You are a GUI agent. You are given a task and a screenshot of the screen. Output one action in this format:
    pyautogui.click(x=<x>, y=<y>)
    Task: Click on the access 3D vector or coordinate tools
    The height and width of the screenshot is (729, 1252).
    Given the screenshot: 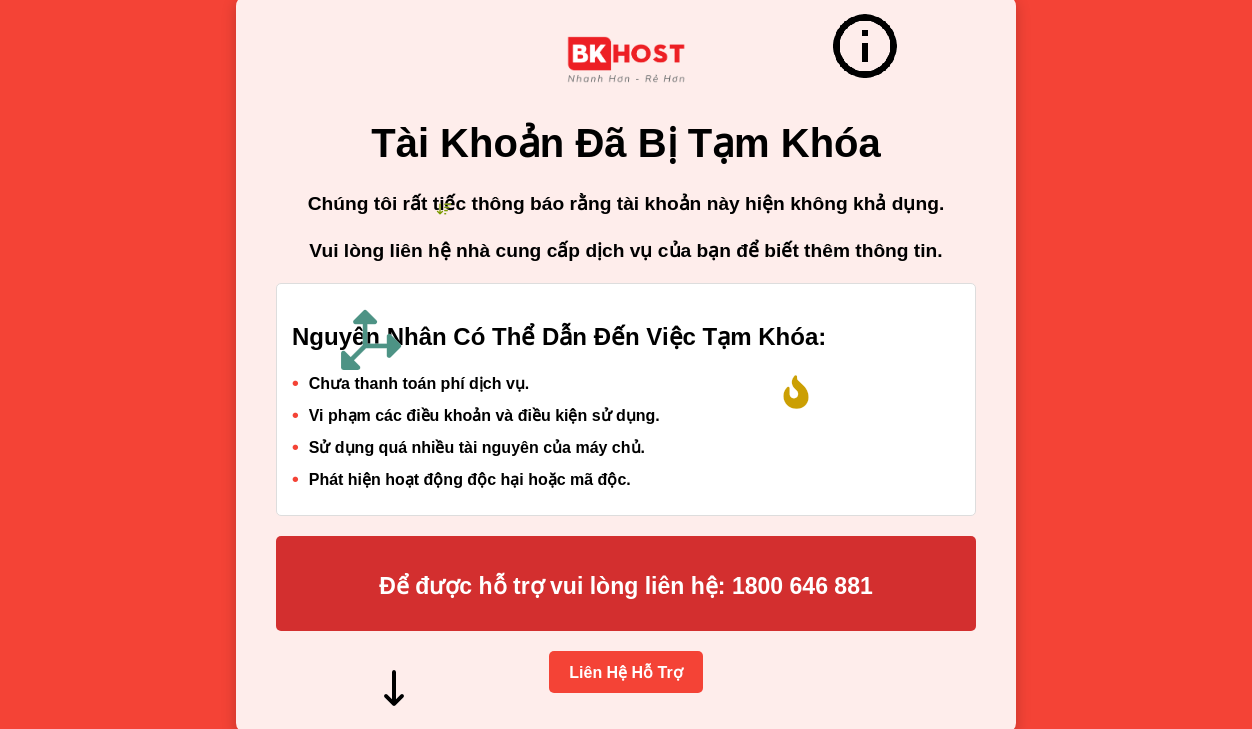 What is the action you would take?
    pyautogui.click(x=367, y=343)
    